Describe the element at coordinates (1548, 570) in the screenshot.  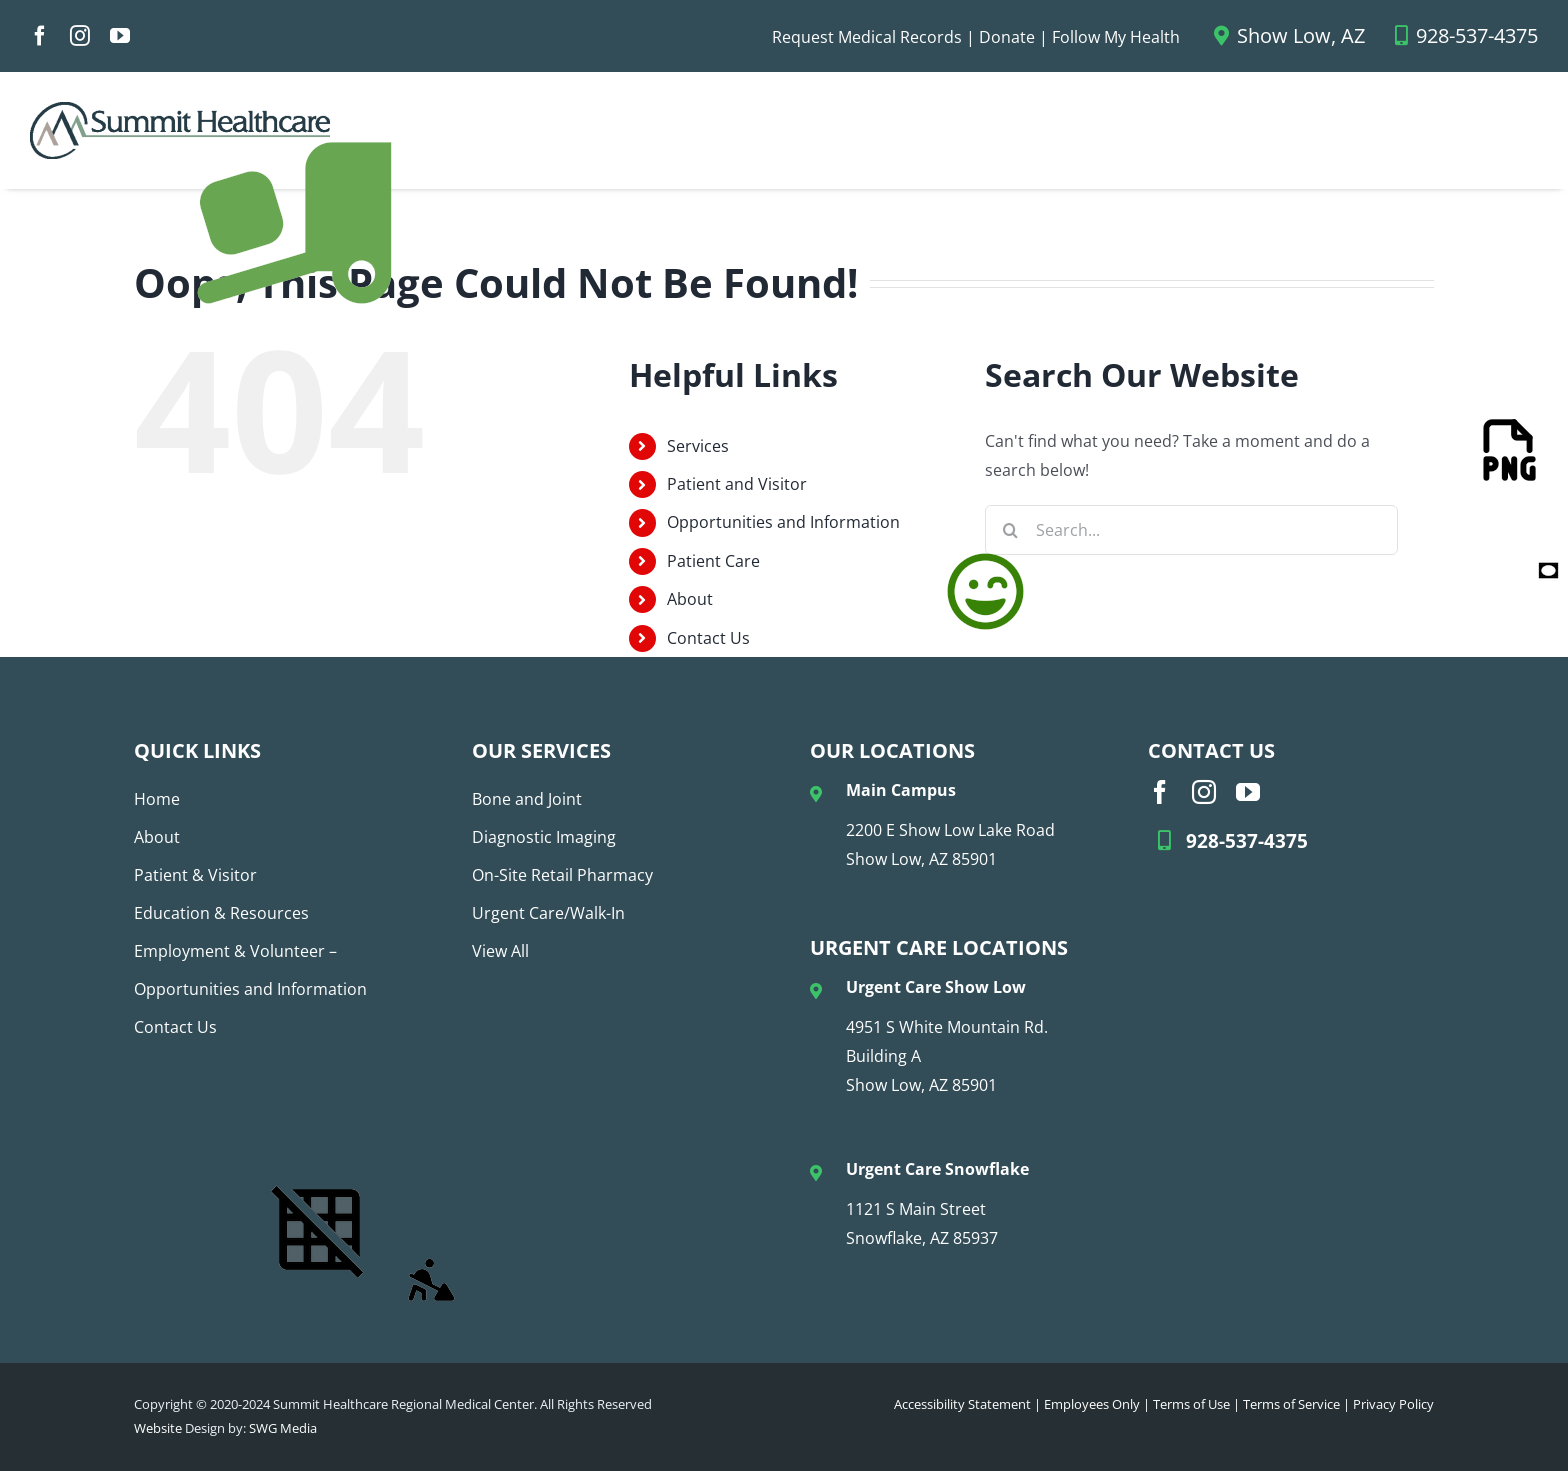
I see `apply vignette effect to photo` at that location.